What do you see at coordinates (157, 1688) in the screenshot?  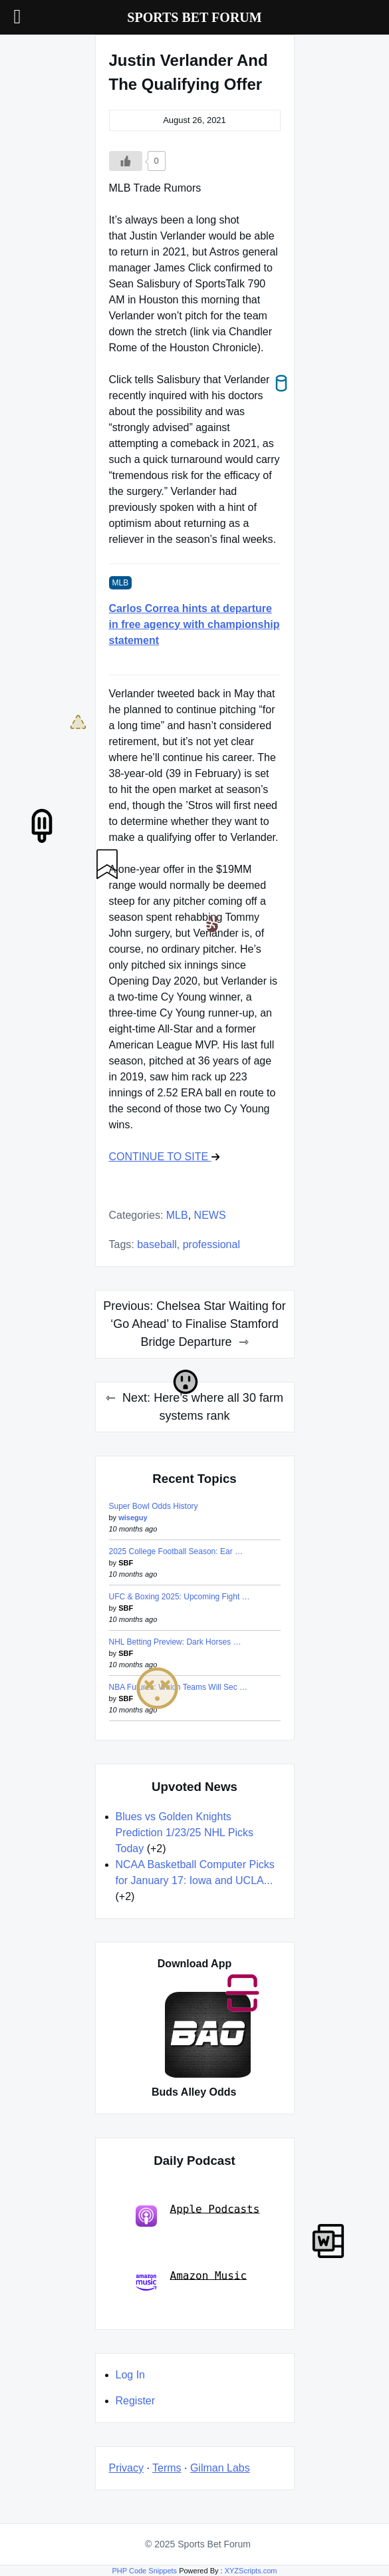 I see `indicates an error or failed action` at bounding box center [157, 1688].